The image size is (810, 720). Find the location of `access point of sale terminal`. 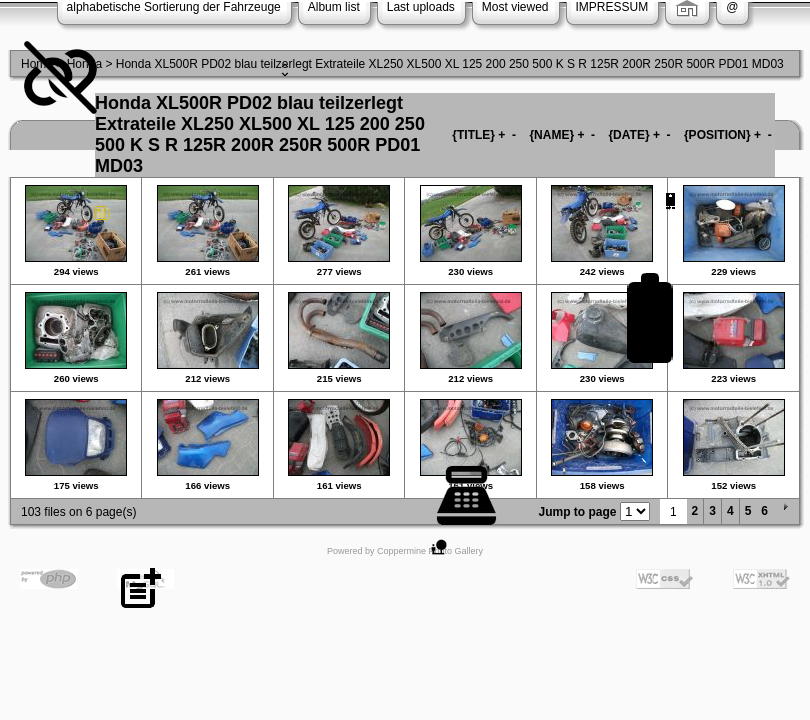

access point of sale terminal is located at coordinates (466, 495).